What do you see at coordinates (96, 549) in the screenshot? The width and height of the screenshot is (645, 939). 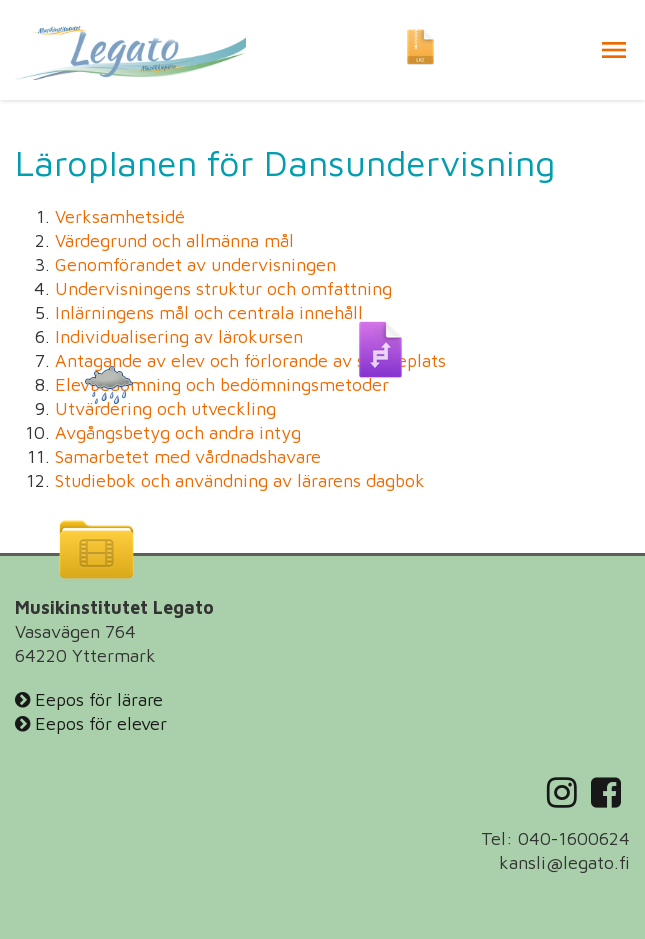 I see `open your videos folder` at bounding box center [96, 549].